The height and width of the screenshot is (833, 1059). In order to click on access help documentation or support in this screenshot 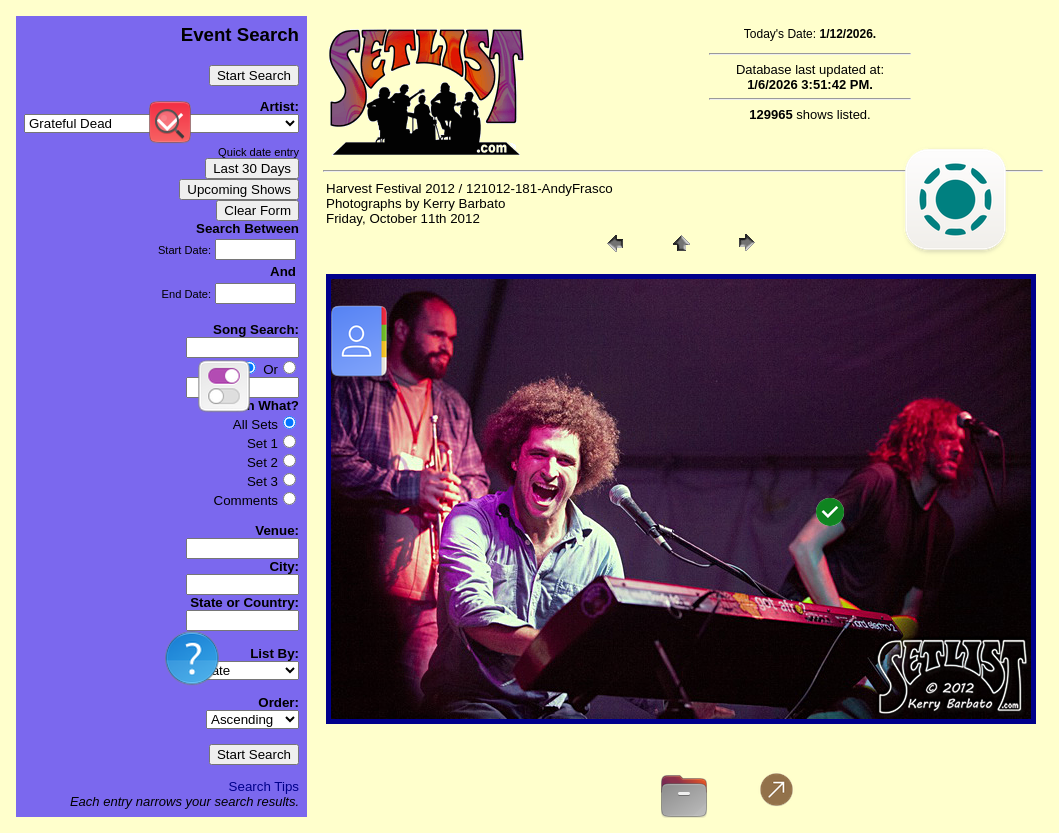, I will do `click(192, 658)`.